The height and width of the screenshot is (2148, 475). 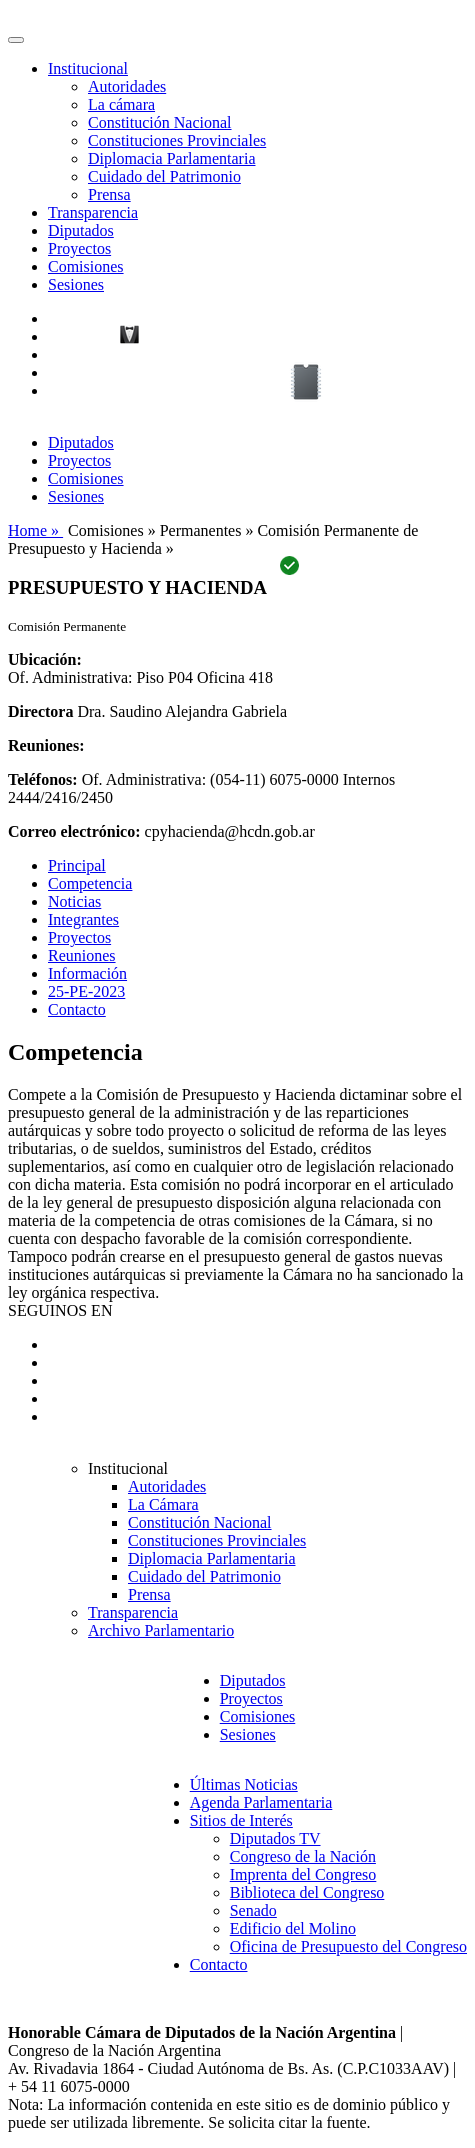 What do you see at coordinates (306, 382) in the screenshot?
I see `view system hardware information` at bounding box center [306, 382].